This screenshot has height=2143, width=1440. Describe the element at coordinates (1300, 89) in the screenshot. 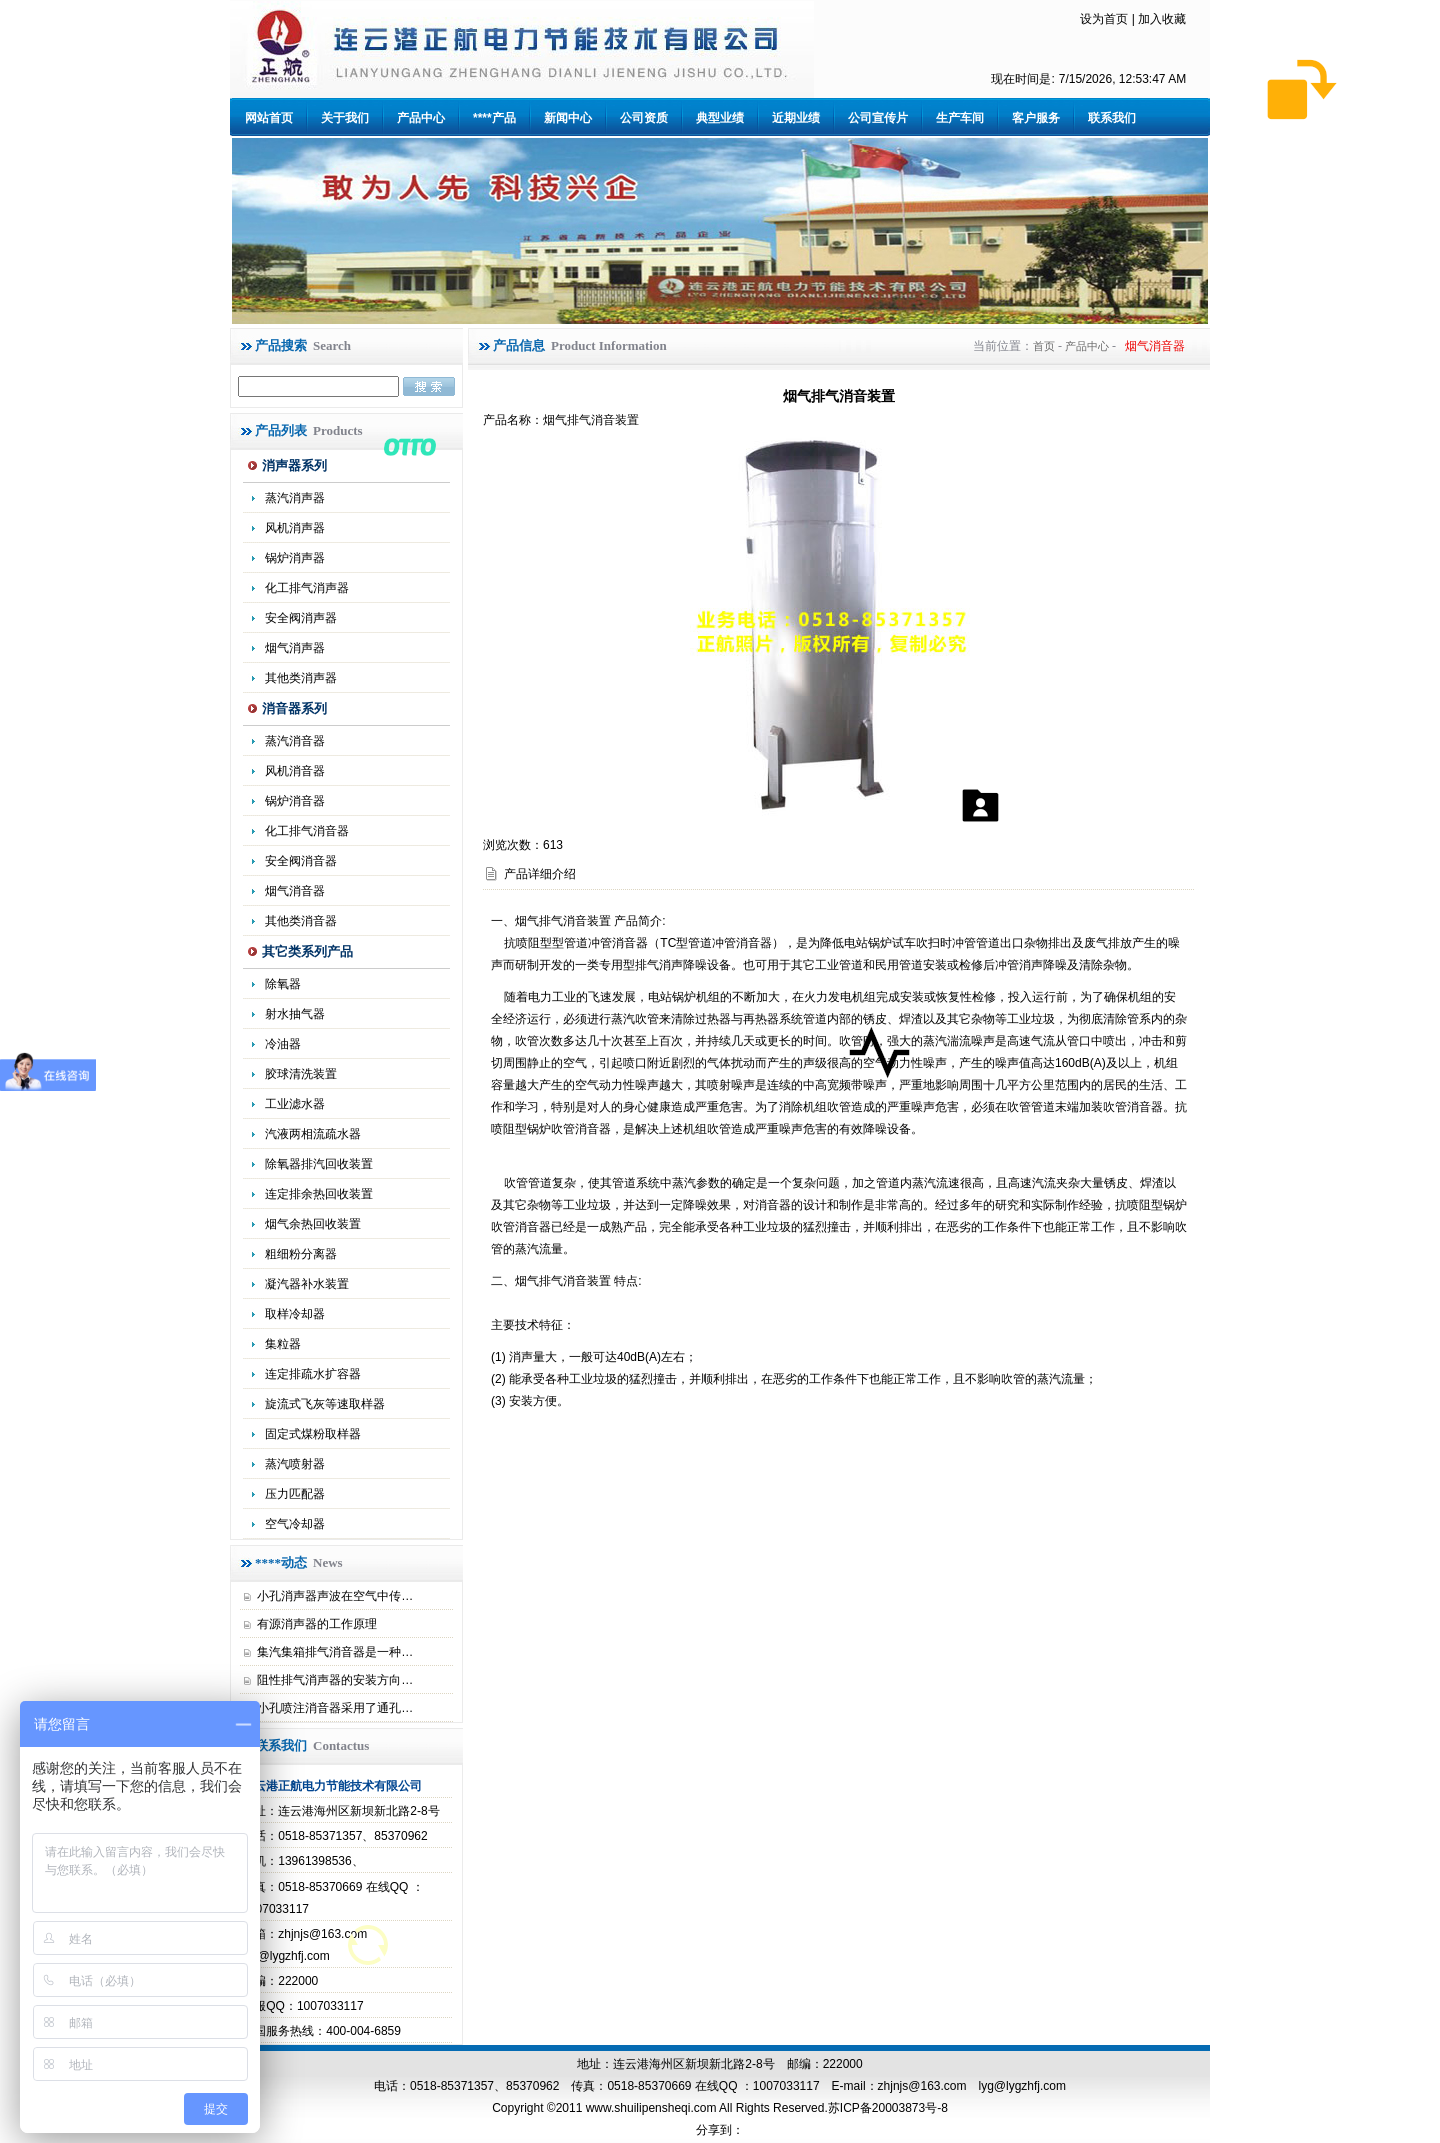

I see `rotate element clockwise` at that location.